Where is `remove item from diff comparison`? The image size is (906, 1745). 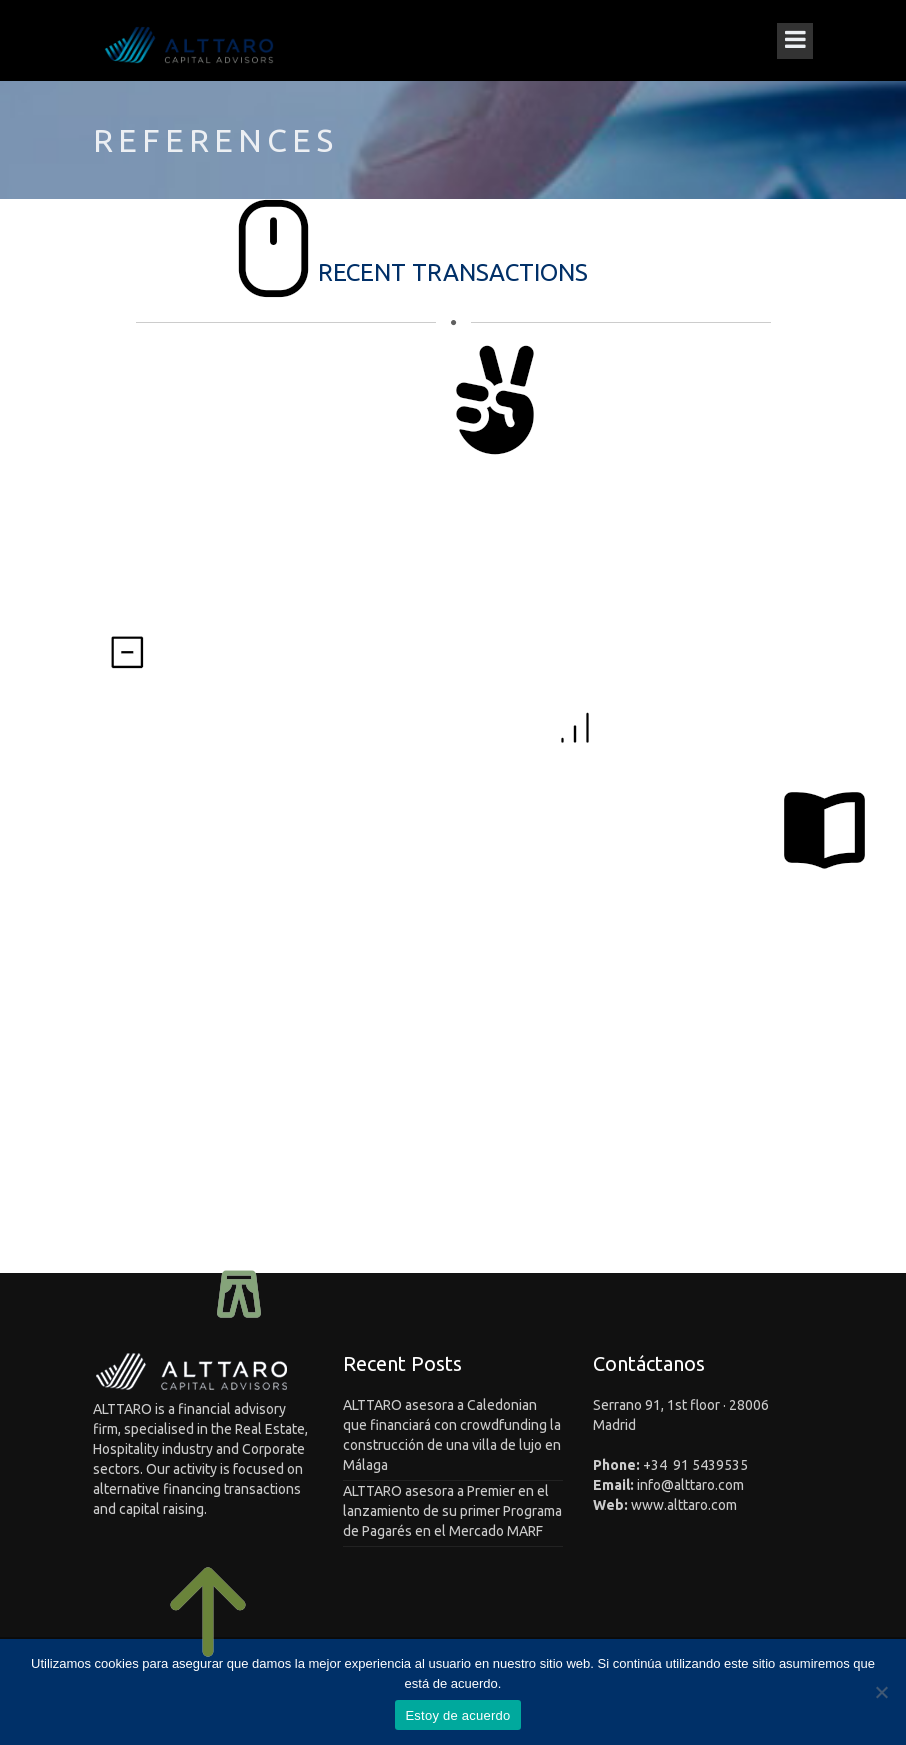
remove item from diff comparison is located at coordinates (128, 653).